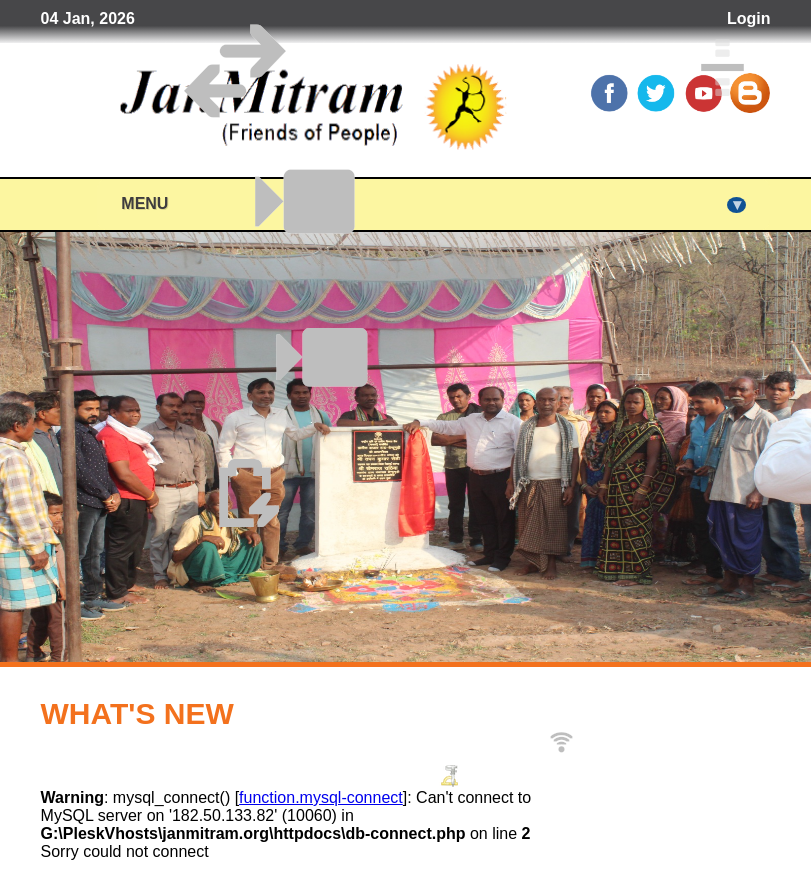 The image size is (811, 891). Describe the element at coordinates (722, 67) in the screenshot. I see `switch to continuous scroll view` at that location.